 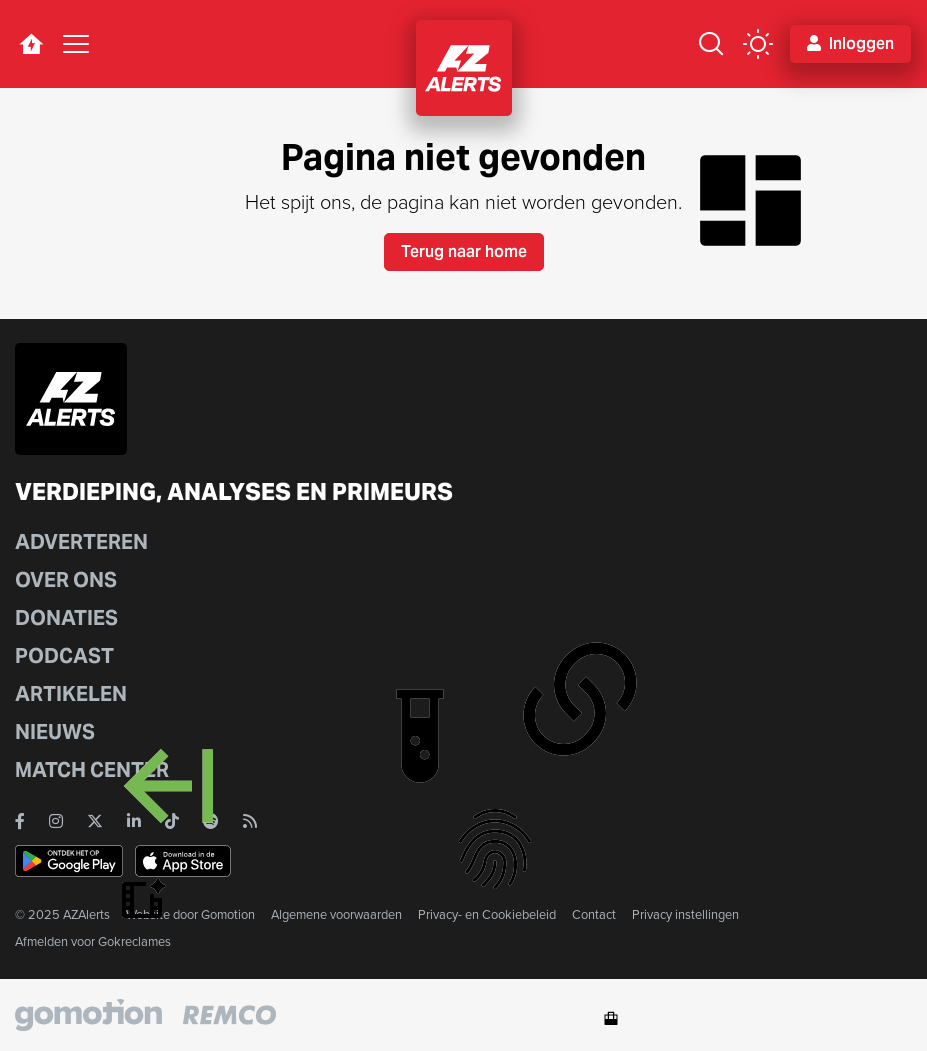 I want to click on generate video content using AI, so click(x=142, y=900).